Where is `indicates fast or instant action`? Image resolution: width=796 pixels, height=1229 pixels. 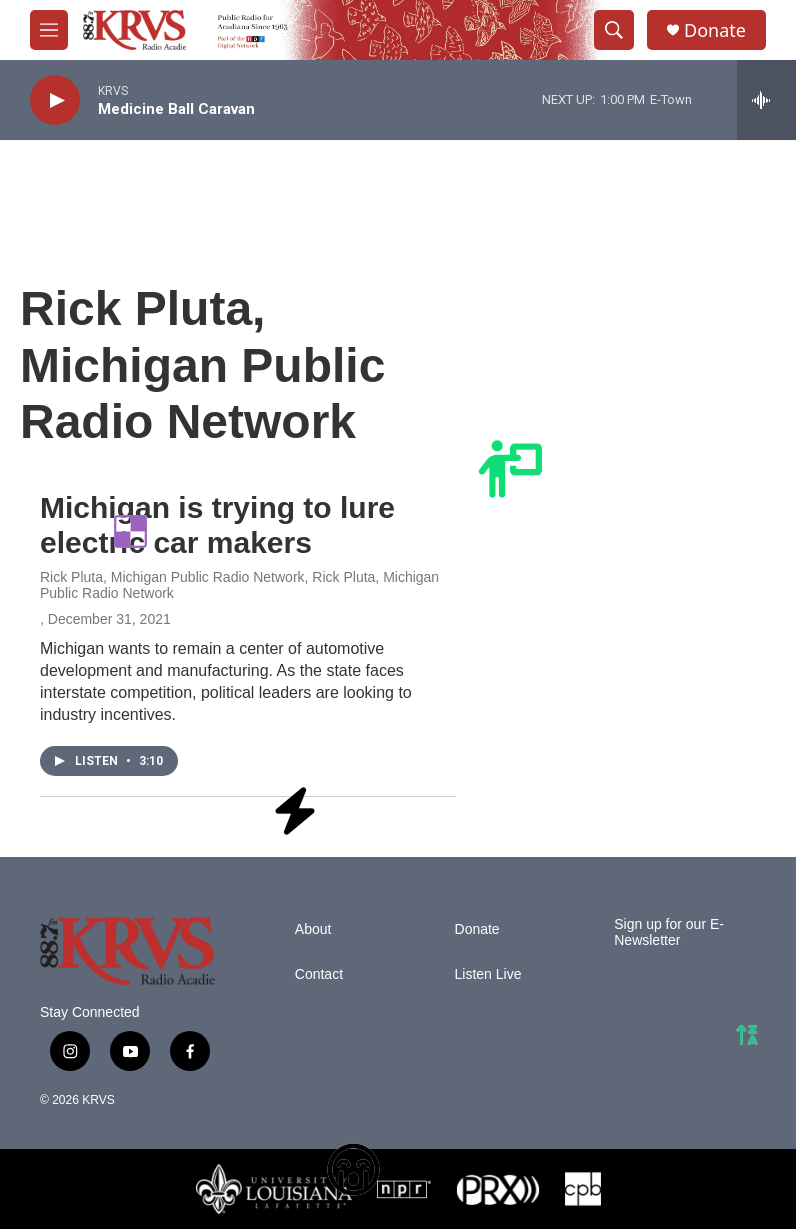 indicates fast or instant action is located at coordinates (295, 811).